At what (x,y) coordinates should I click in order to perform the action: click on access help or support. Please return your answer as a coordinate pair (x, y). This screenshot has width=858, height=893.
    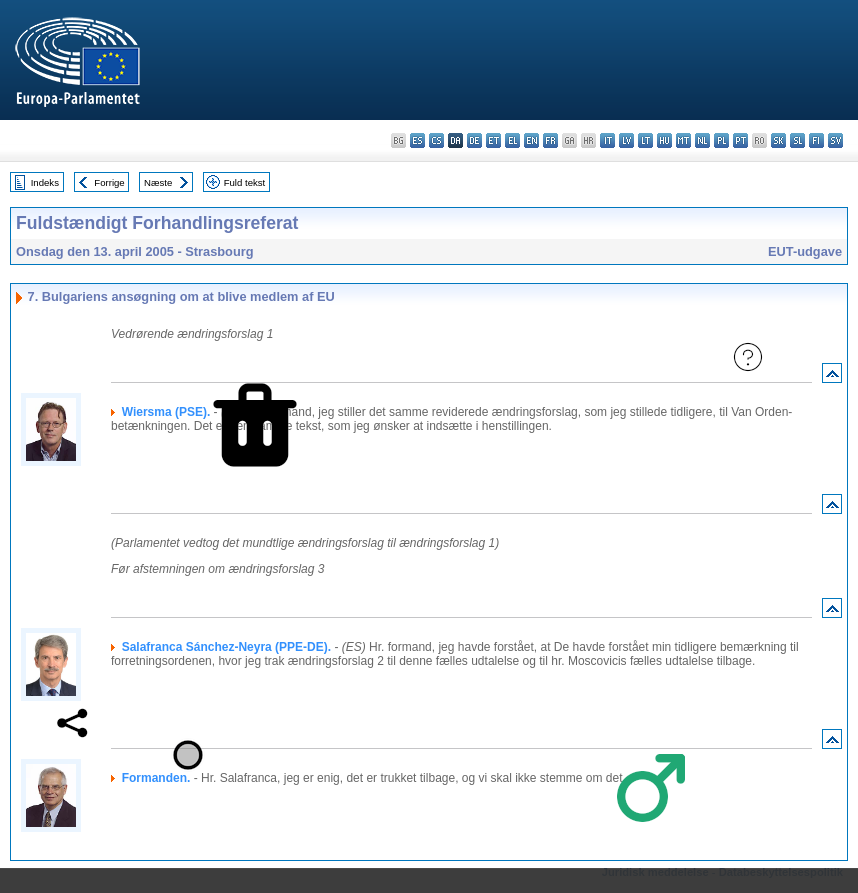
    Looking at the image, I should click on (748, 357).